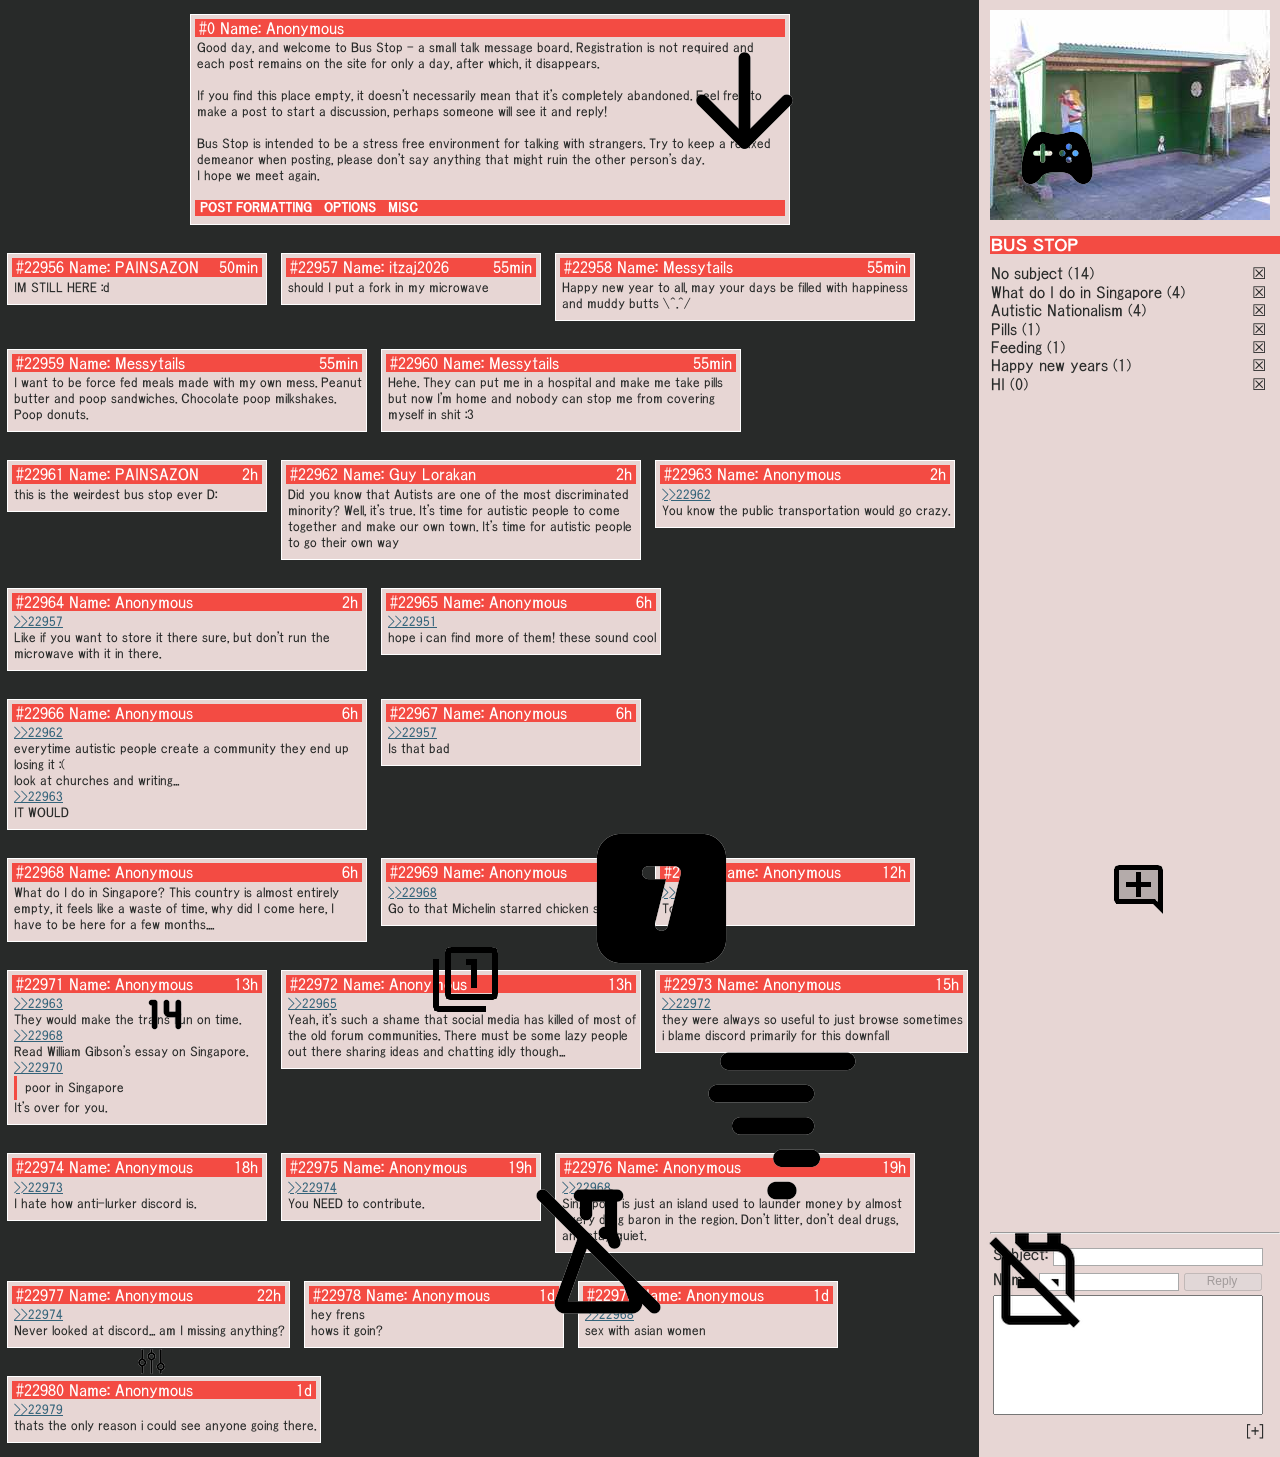  I want to click on scroll down or view more content, so click(744, 100).